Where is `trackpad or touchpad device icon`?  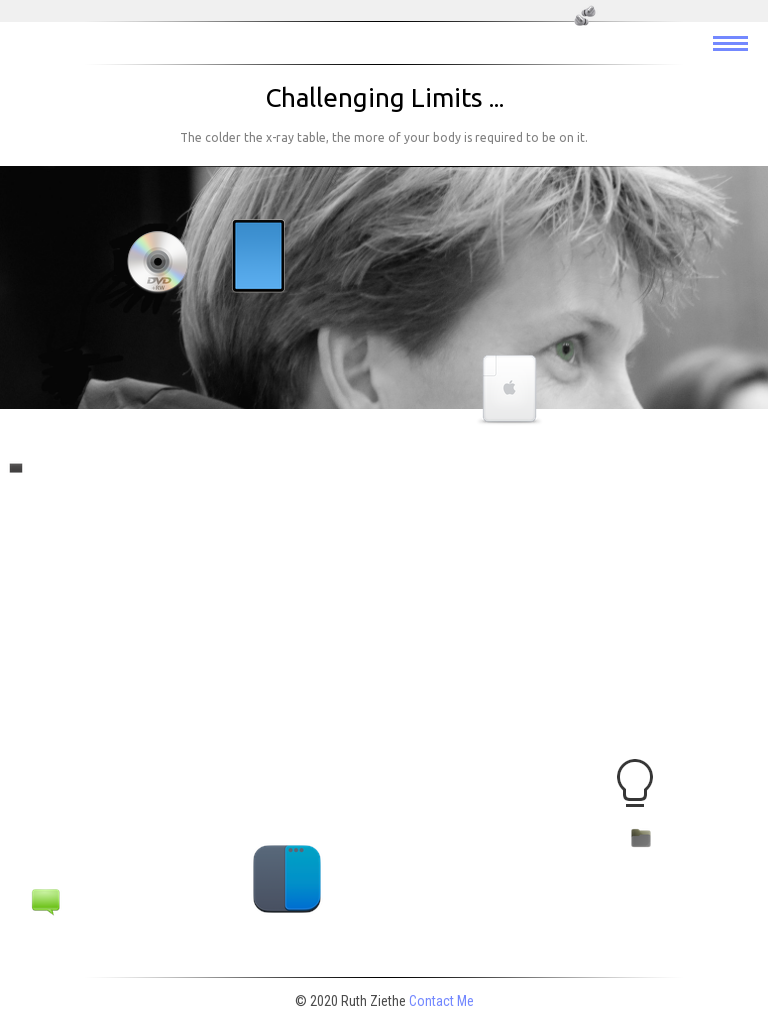 trackpad or touchpad device icon is located at coordinates (16, 468).